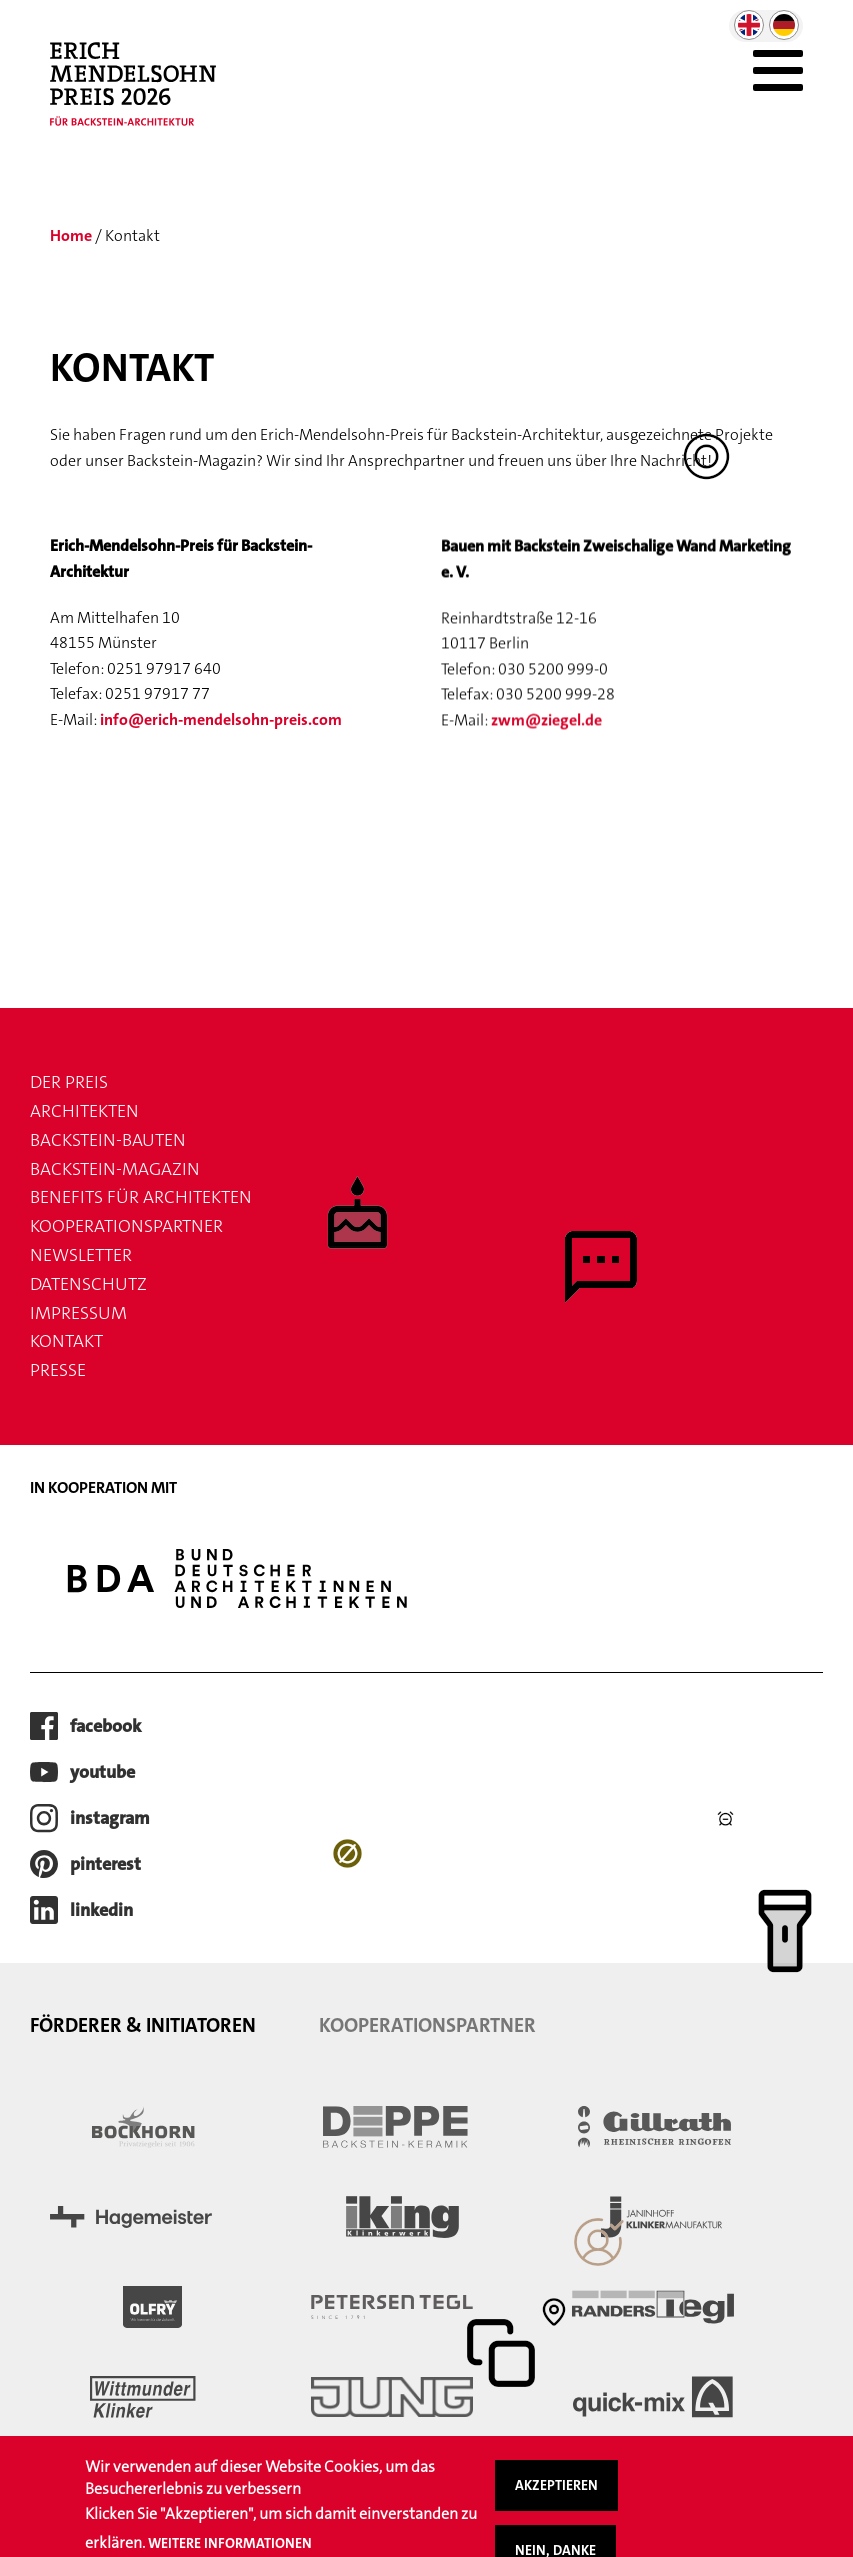 The image size is (853, 2557). I want to click on copy to clipboard, so click(501, 2353).